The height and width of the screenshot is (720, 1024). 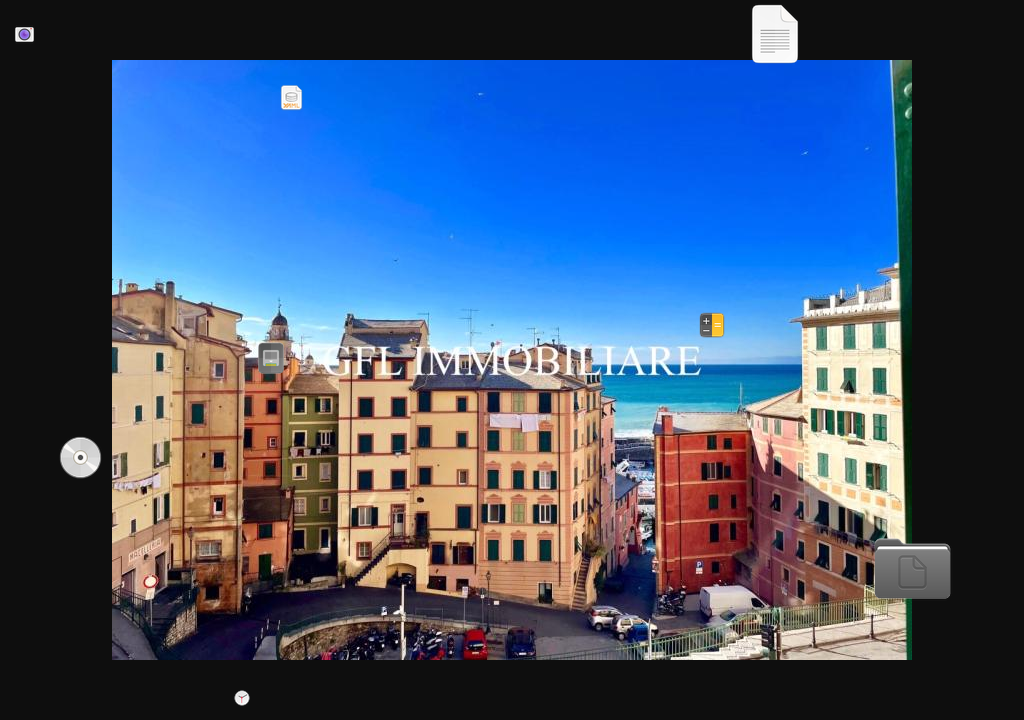 I want to click on indicates a CD-ROM or optical disc drive, so click(x=80, y=457).